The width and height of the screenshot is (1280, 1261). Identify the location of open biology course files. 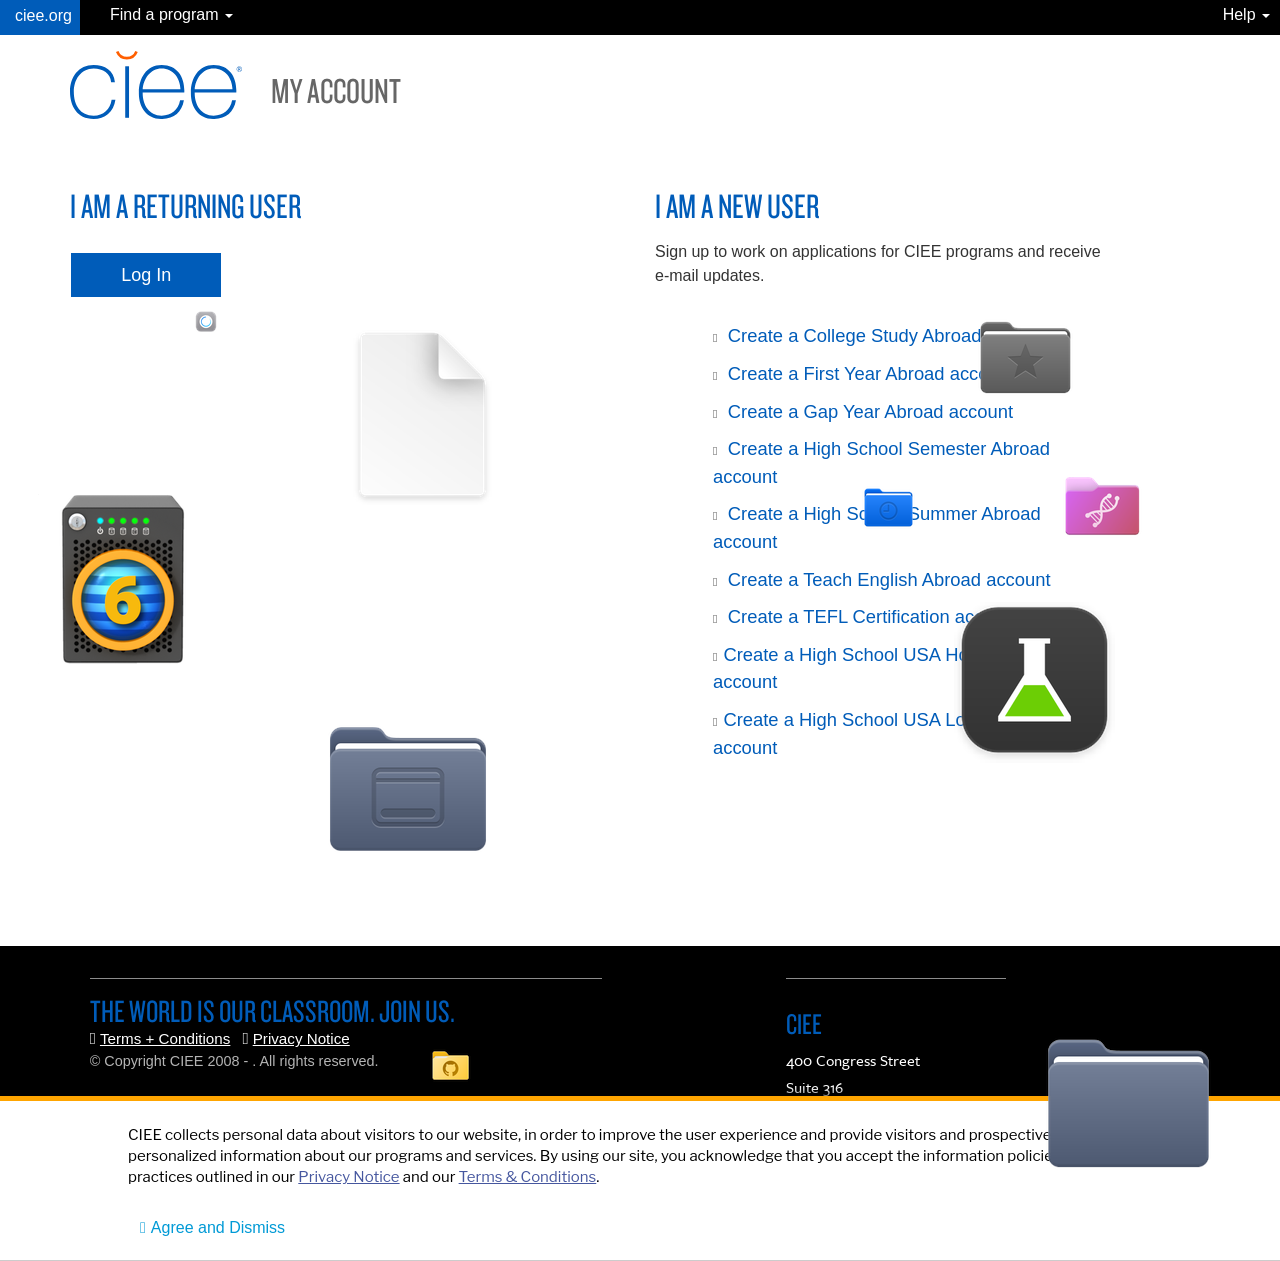
(1102, 508).